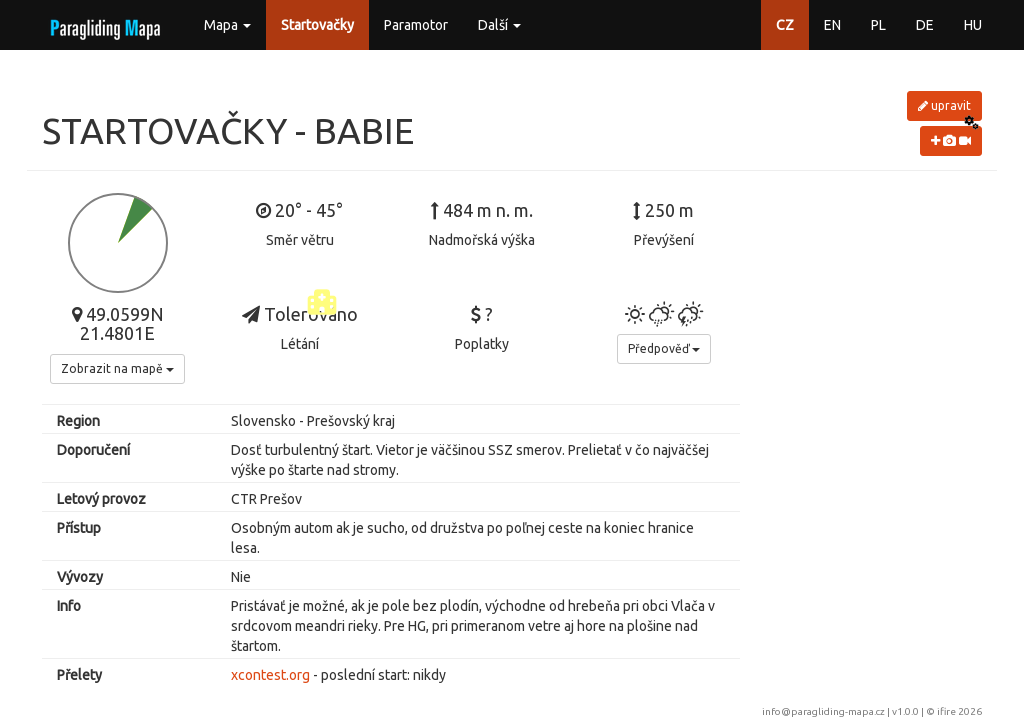 The image size is (1024, 720). Describe the element at coordinates (971, 122) in the screenshot. I see `access miscellaneous settings or services` at that location.